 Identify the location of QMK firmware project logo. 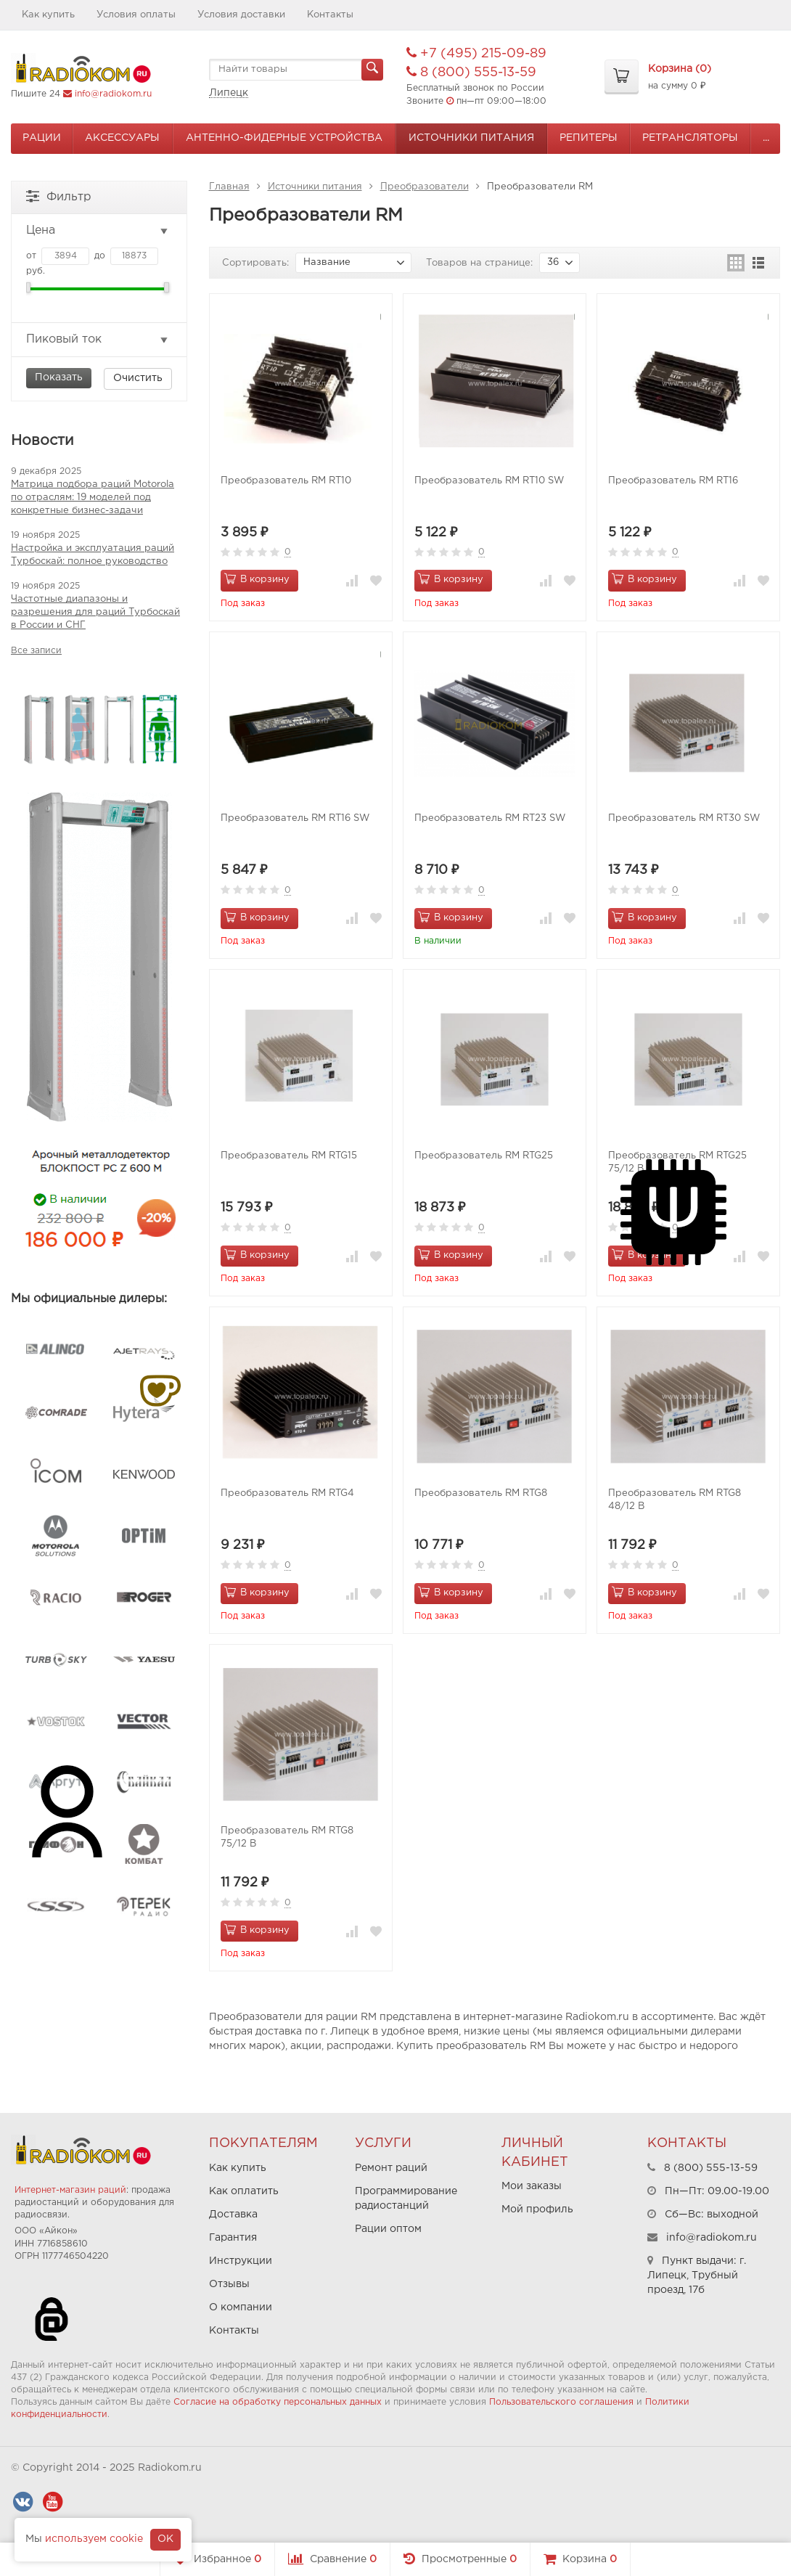
(673, 1212).